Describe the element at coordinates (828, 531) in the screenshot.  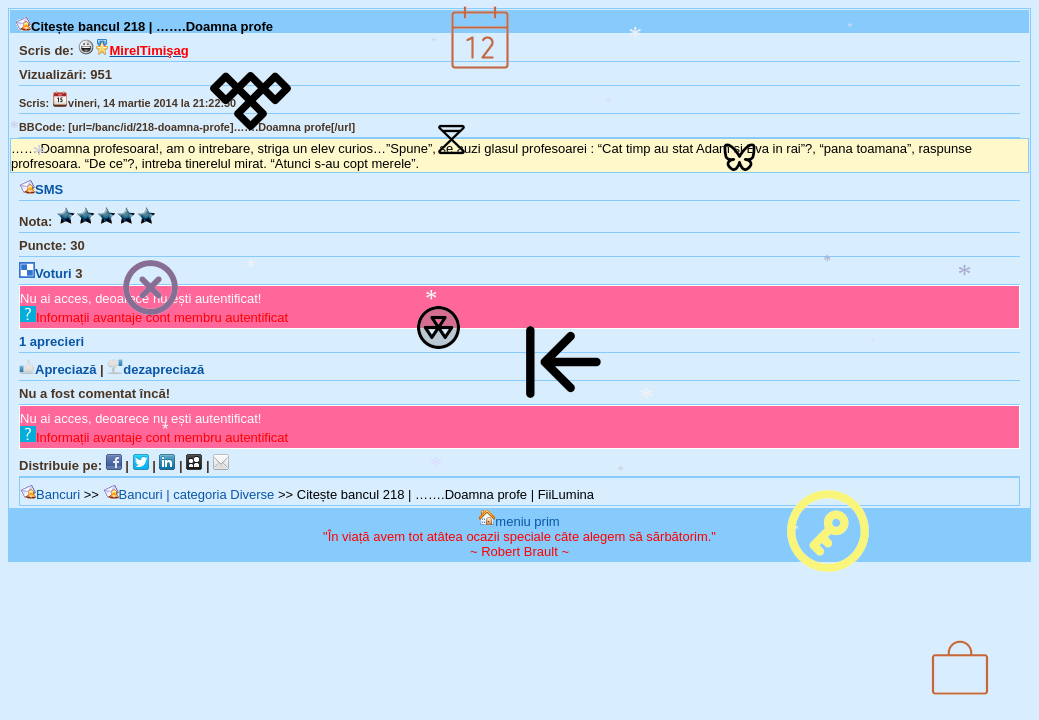
I see `access security or authentication settings` at that location.